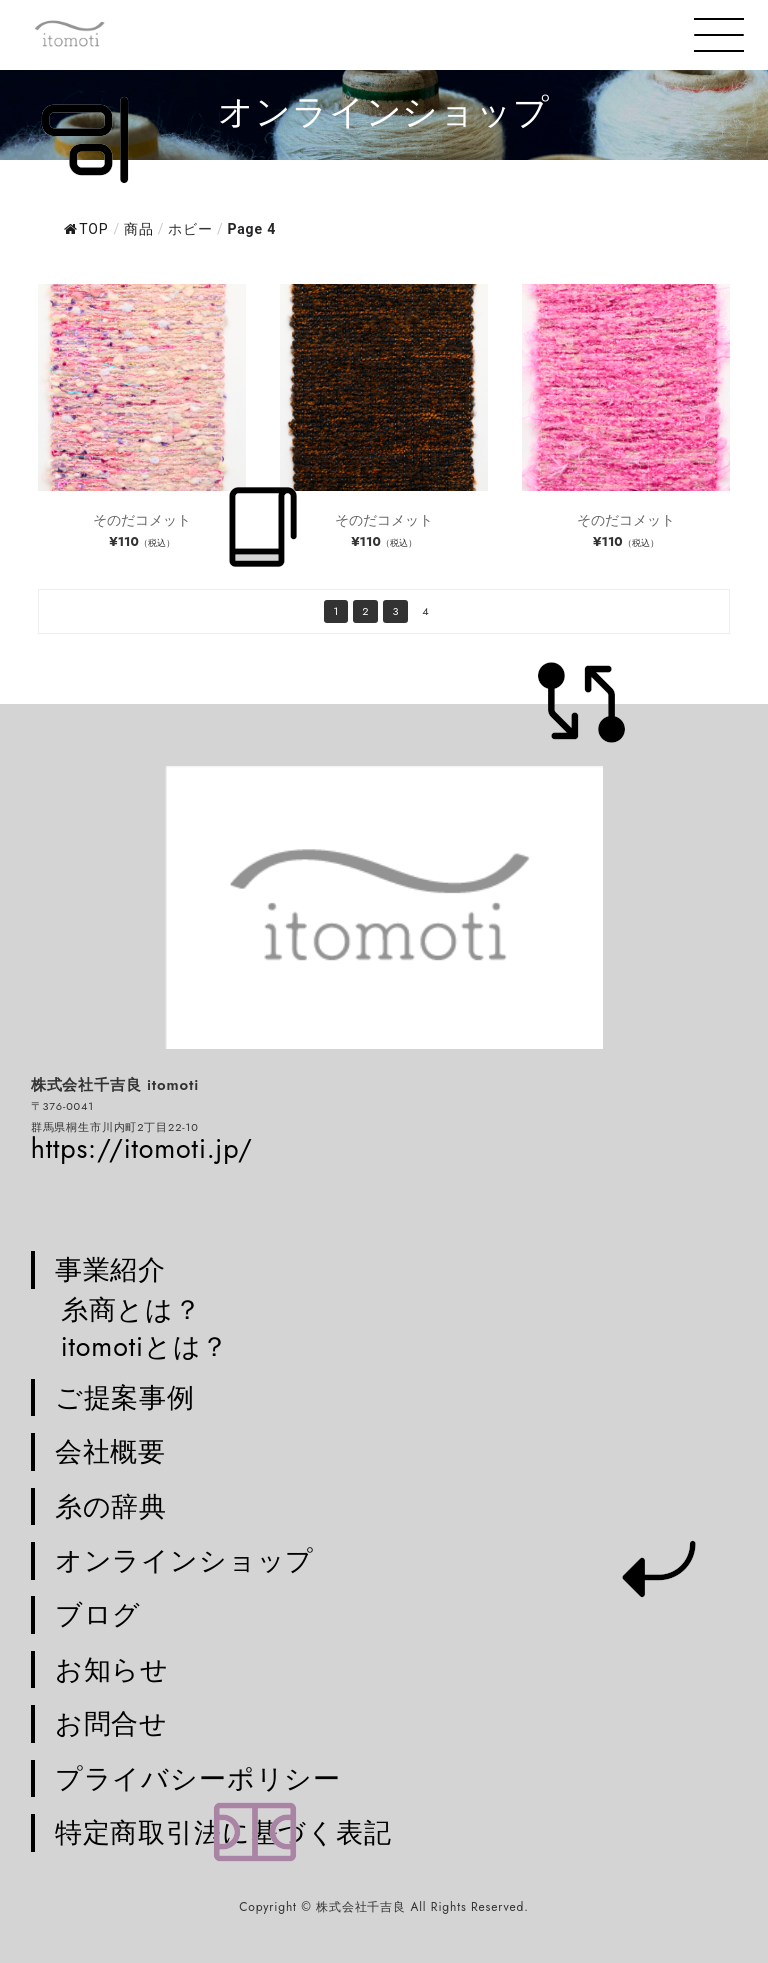 Image resolution: width=768 pixels, height=1963 pixels. Describe the element at coordinates (255, 1832) in the screenshot. I see `view basketball court locations` at that location.